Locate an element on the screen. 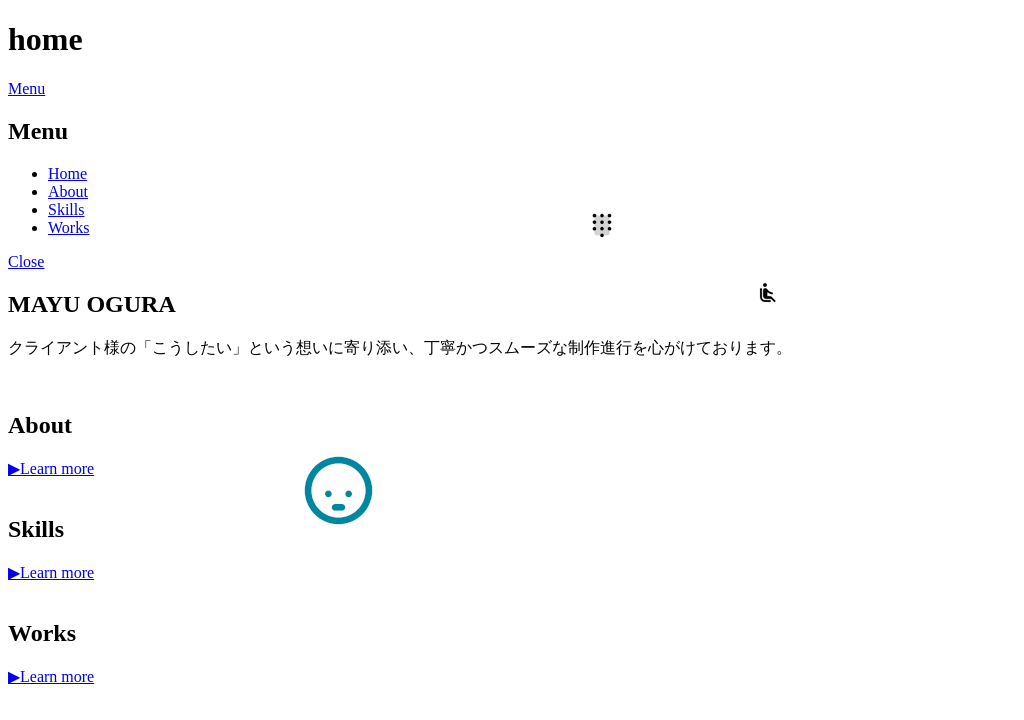 The width and height of the screenshot is (1024, 720). indicates a sad or disappointed mood is located at coordinates (338, 490).